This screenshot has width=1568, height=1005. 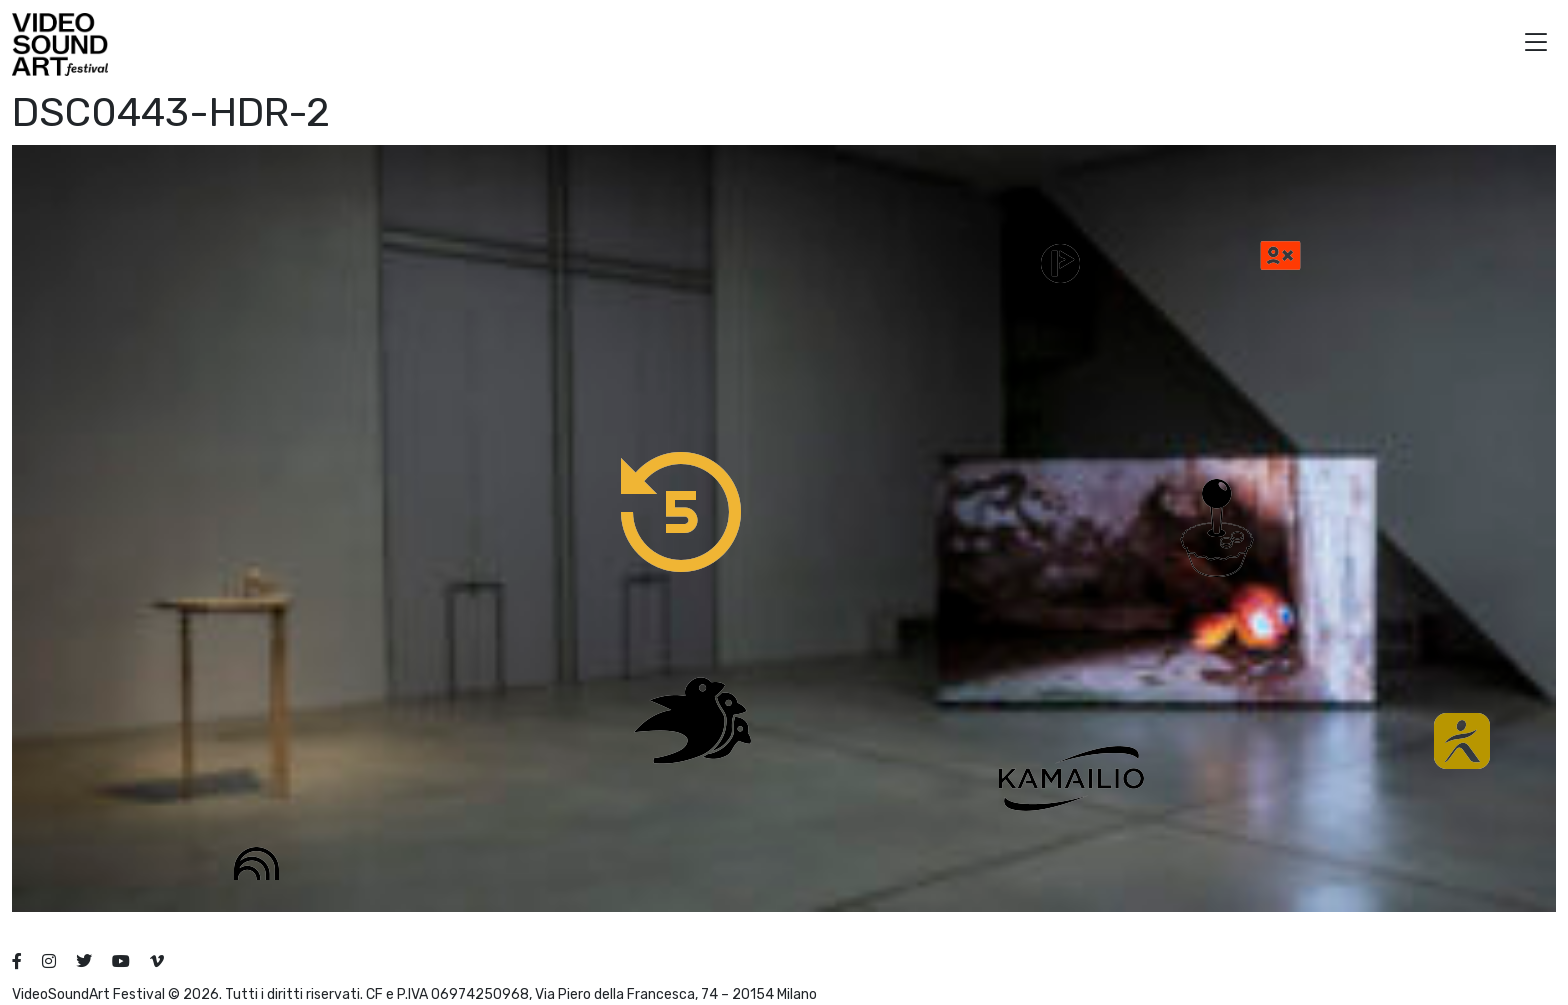 What do you see at coordinates (256, 863) in the screenshot?
I see `open NotebookLM app` at bounding box center [256, 863].